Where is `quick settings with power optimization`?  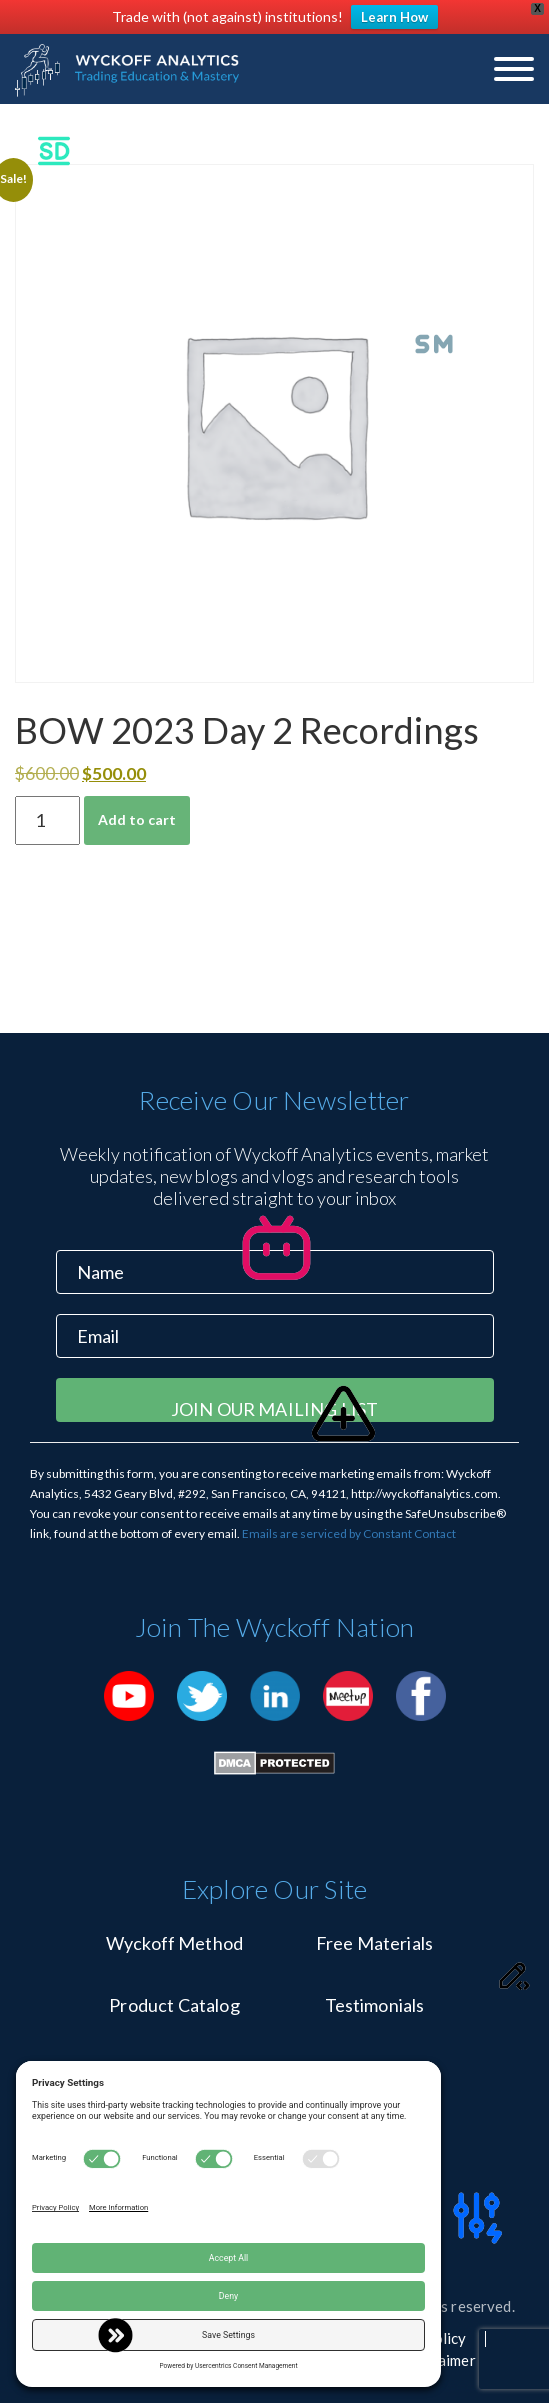 quick settings with power optimization is located at coordinates (476, 2215).